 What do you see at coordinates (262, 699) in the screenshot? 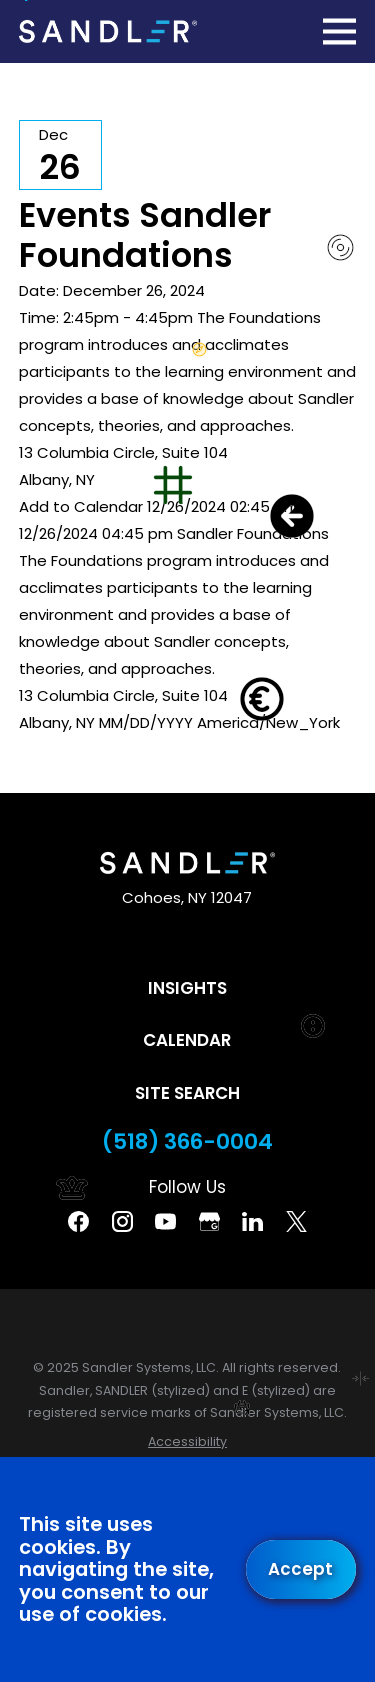
I see `view balance in euros` at bounding box center [262, 699].